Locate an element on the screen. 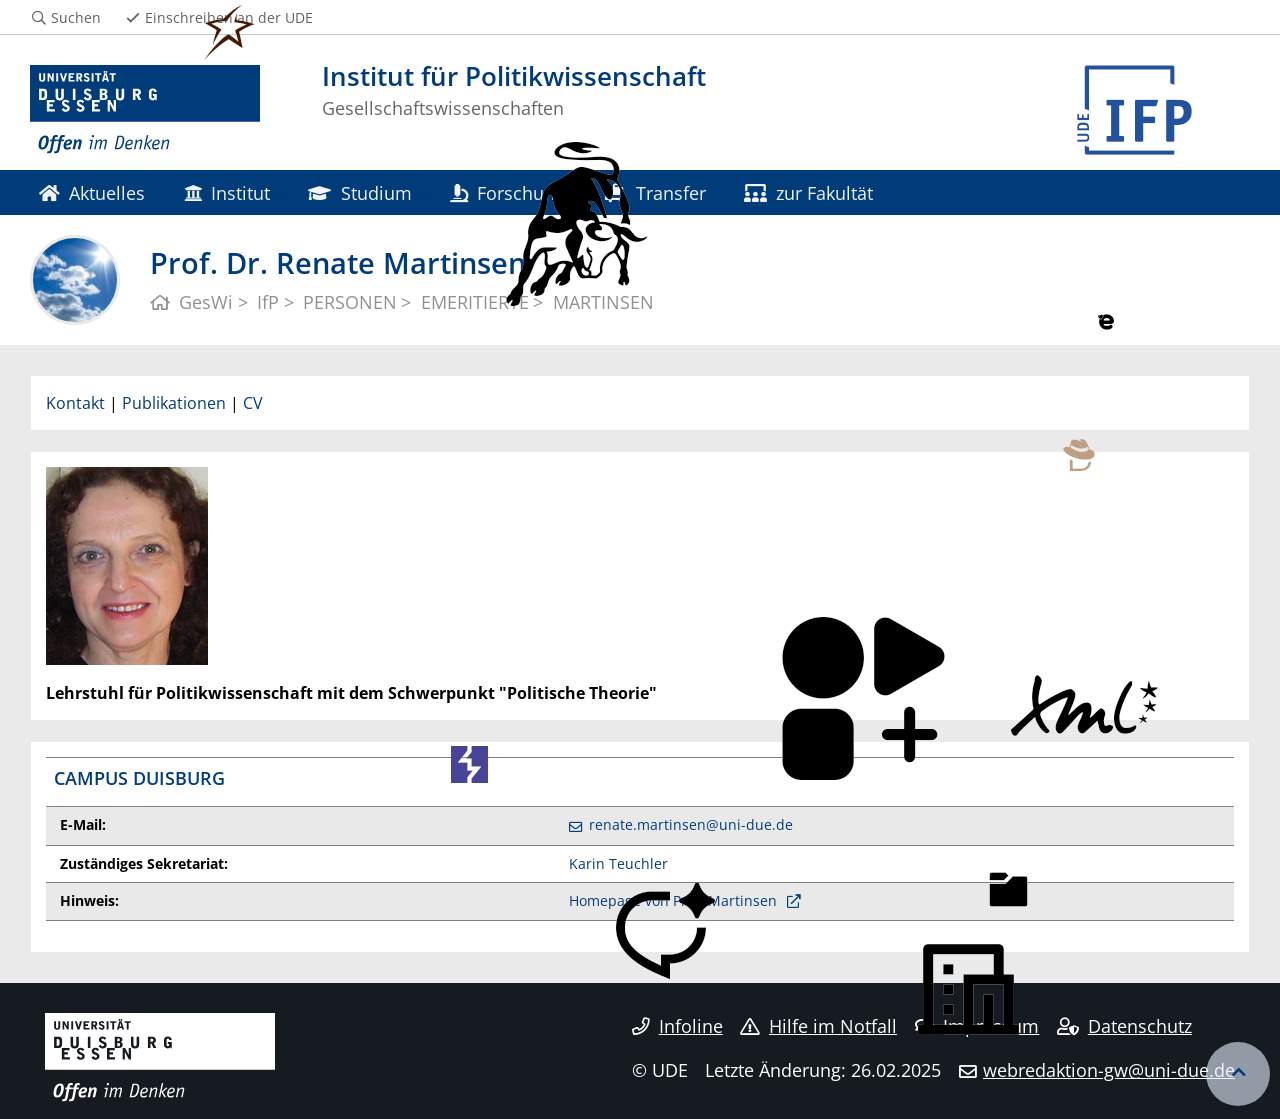  start a conversation with AI assistant is located at coordinates (661, 932).